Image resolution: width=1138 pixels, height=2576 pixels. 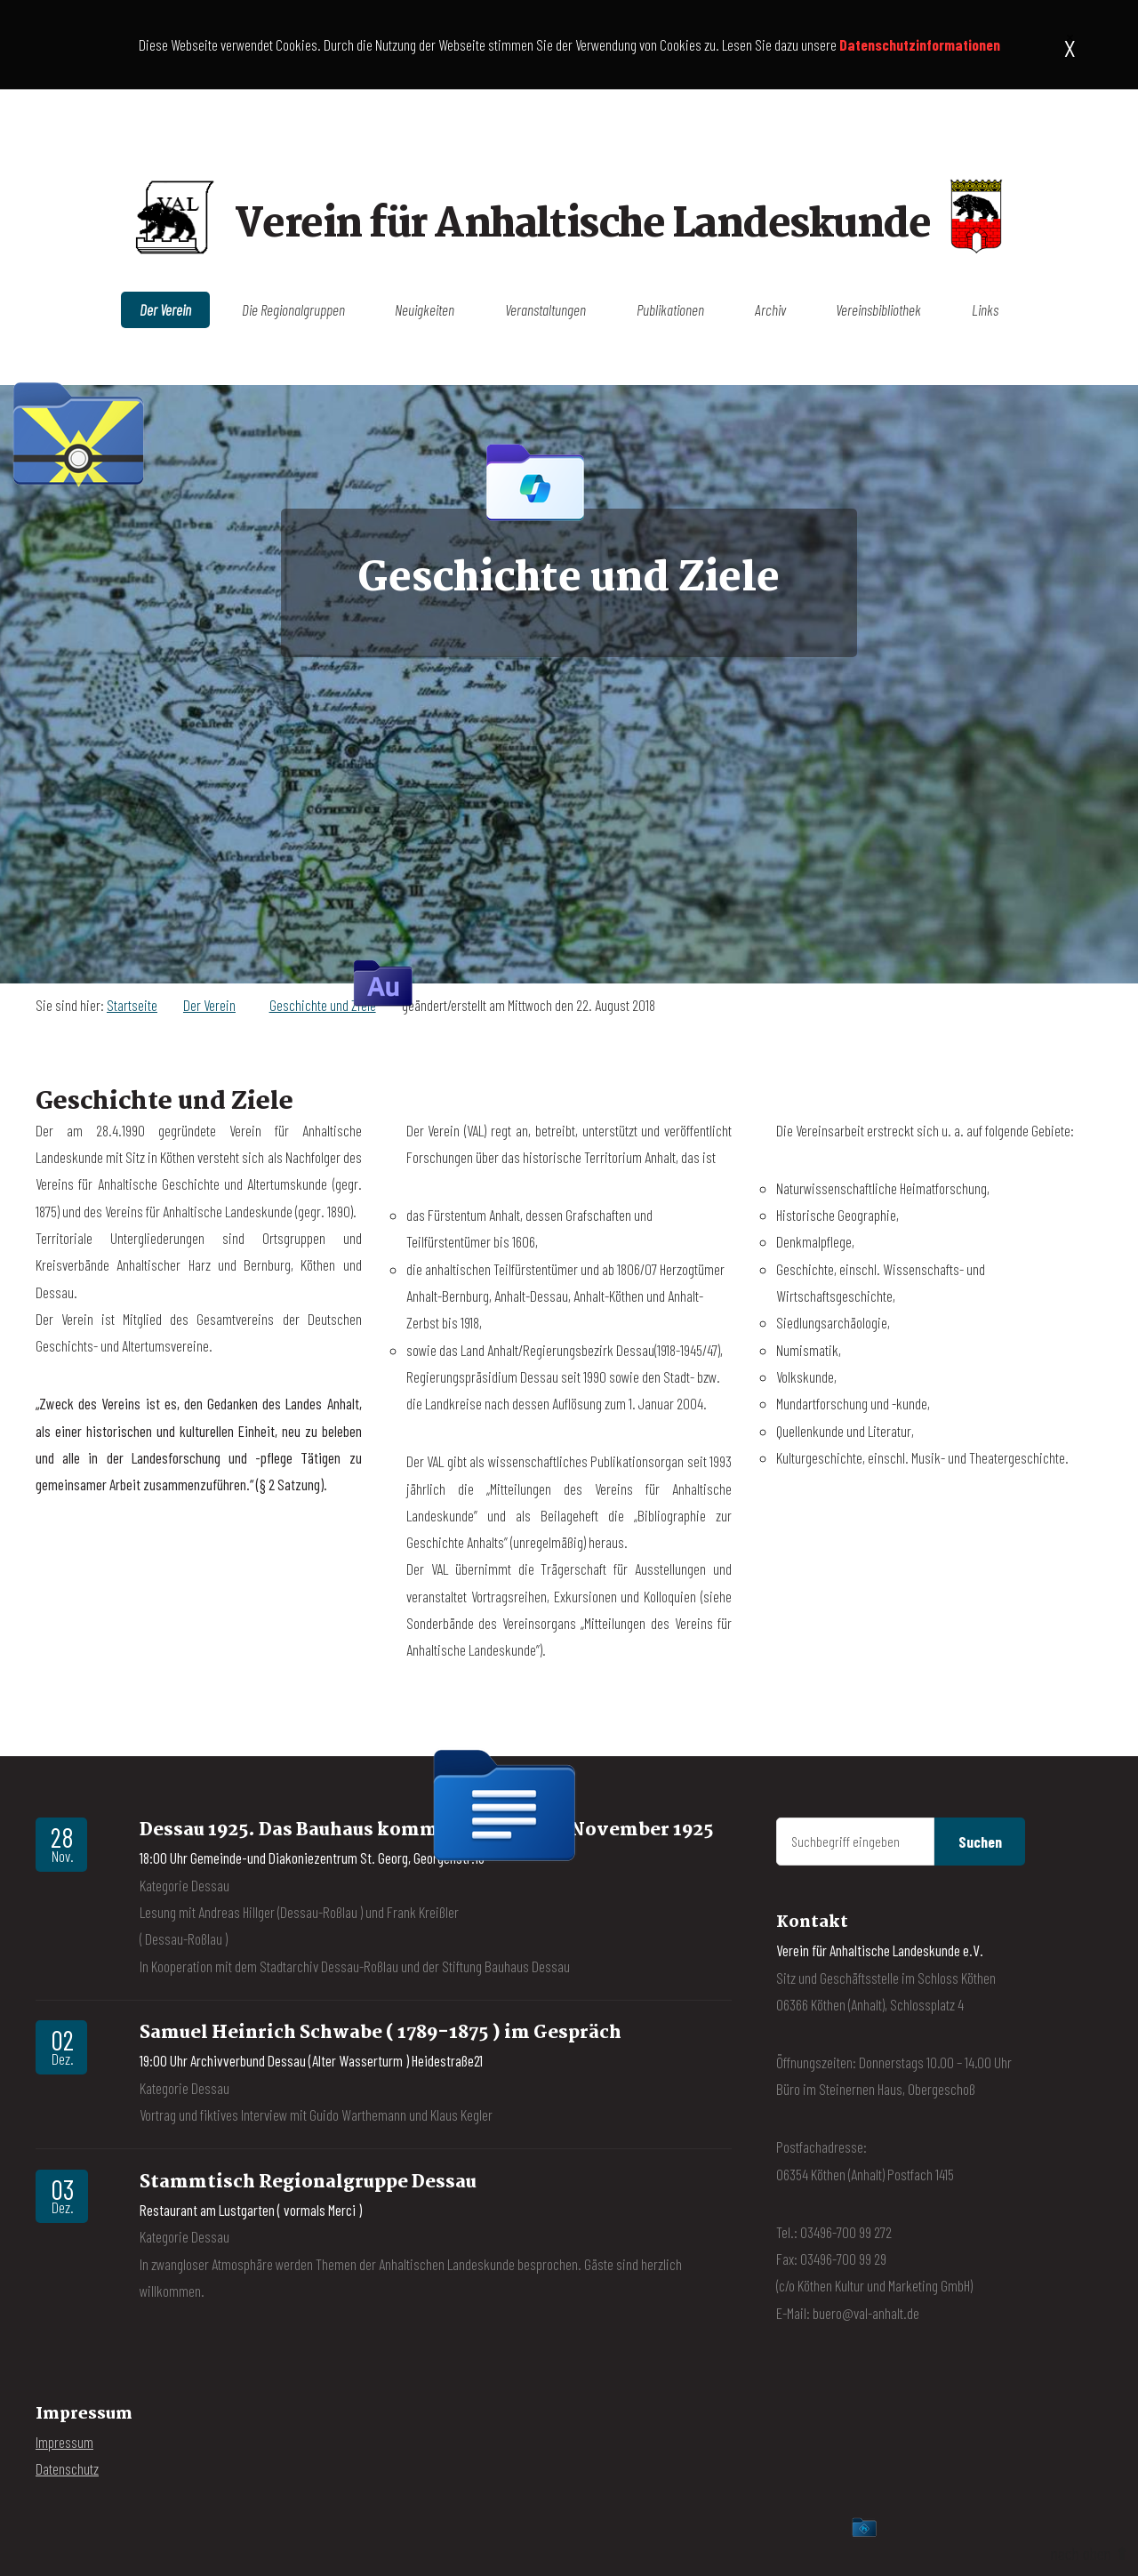 I want to click on open adobe audition project files folder, so click(x=382, y=984).